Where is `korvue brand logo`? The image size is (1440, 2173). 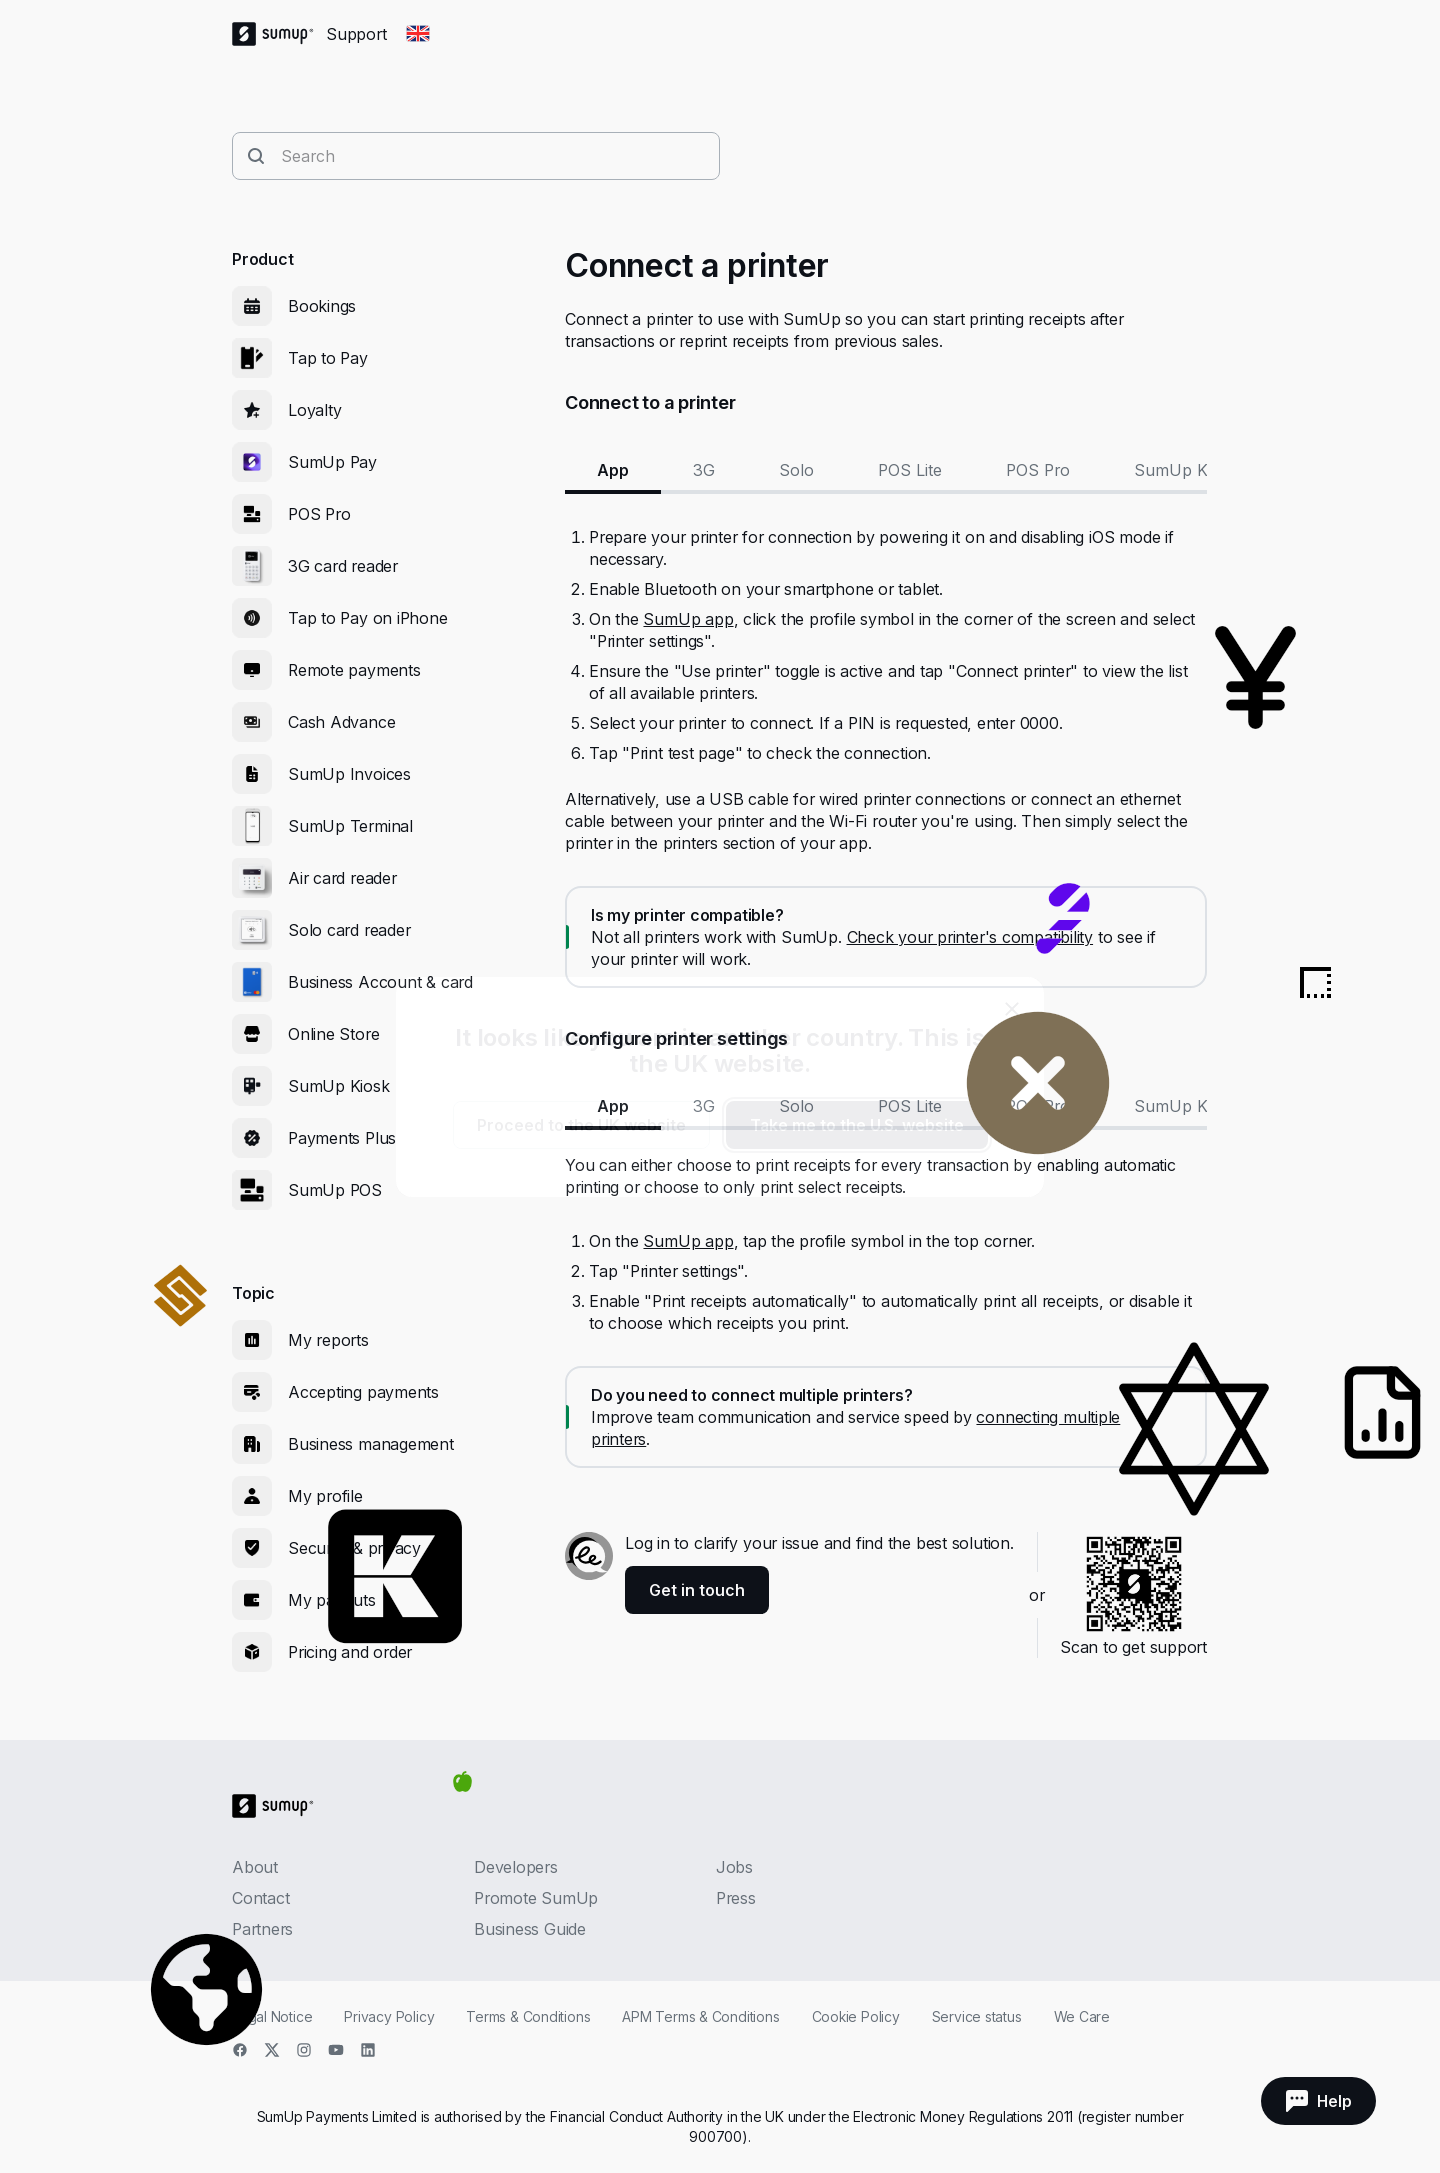 korvue brand logo is located at coordinates (395, 1576).